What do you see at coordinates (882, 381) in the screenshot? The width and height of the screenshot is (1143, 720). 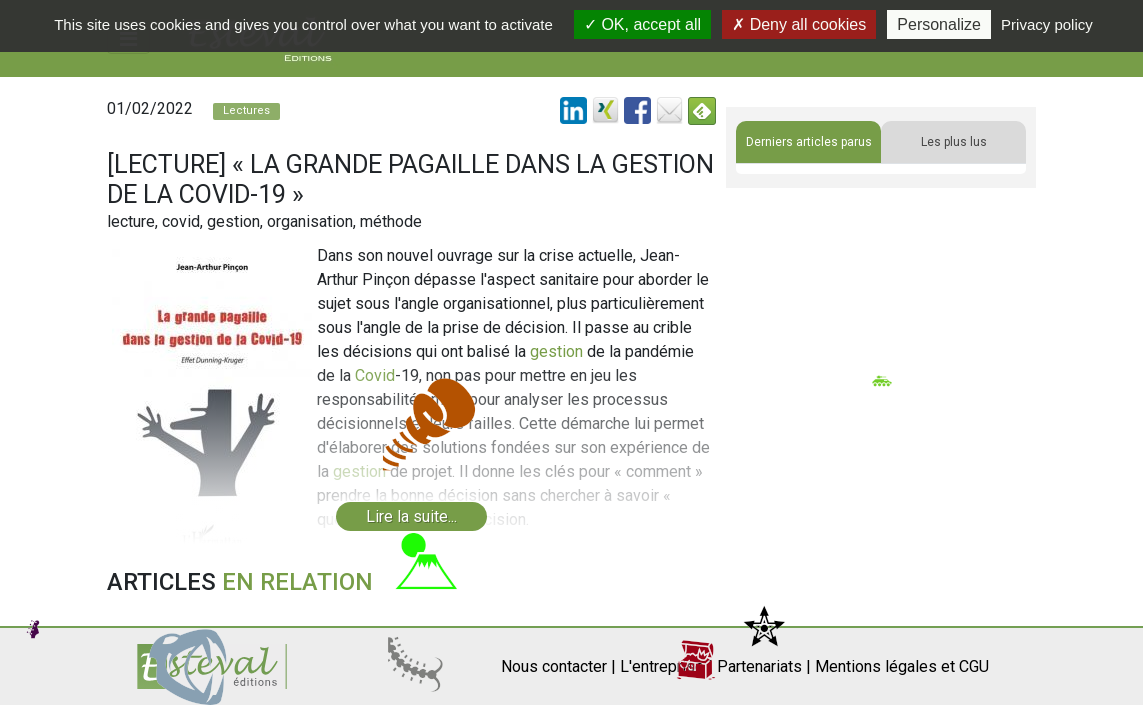 I see `armored personnel carrier unit in a strategy game` at bounding box center [882, 381].